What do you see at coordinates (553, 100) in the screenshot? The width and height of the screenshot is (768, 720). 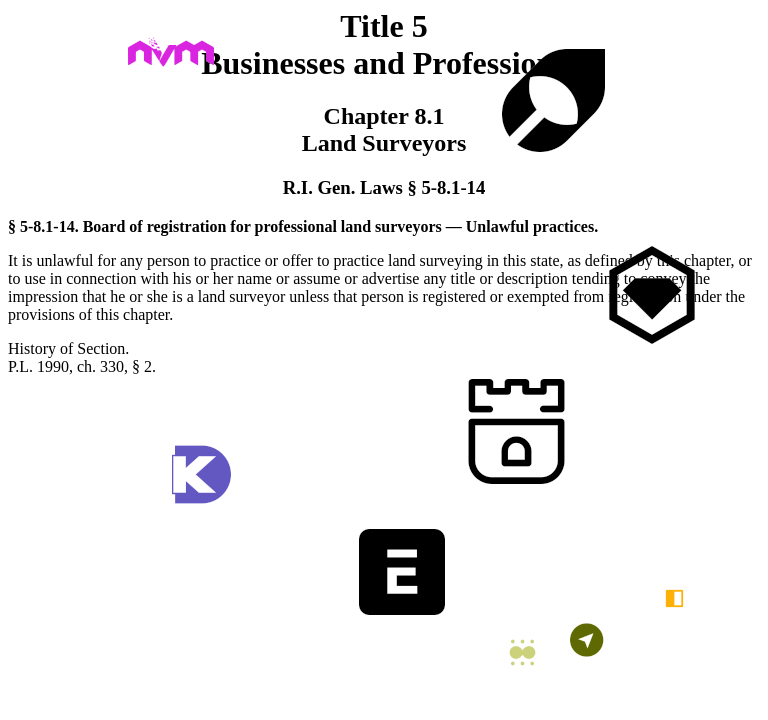 I see `visit mintlify documentation platform` at bounding box center [553, 100].